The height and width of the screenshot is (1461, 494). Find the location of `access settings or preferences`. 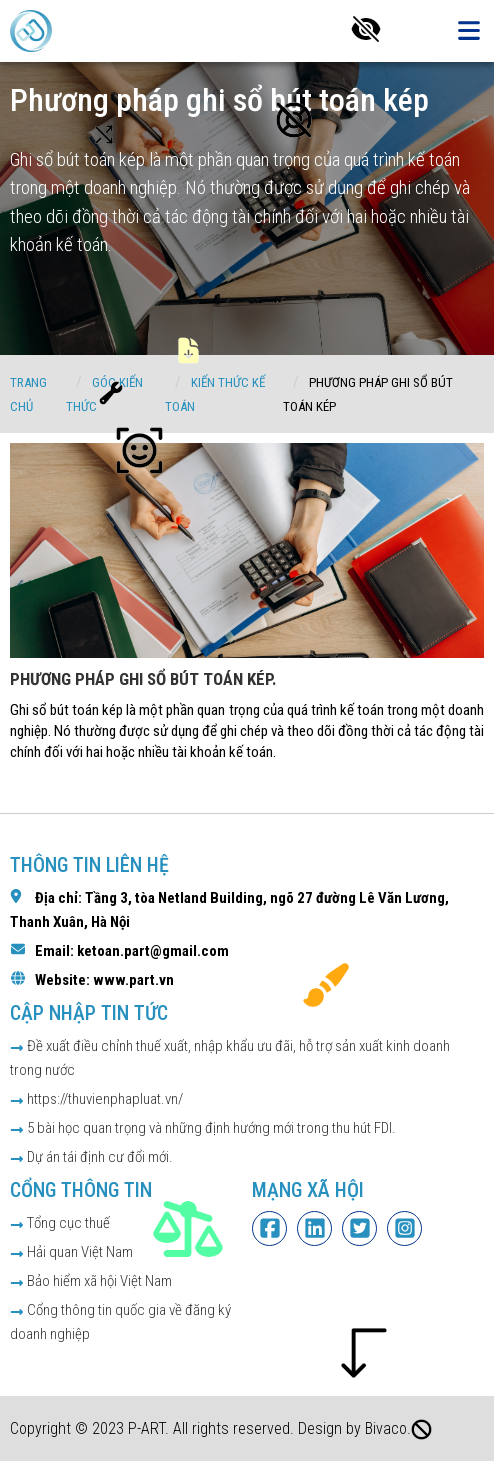

access settings or preferences is located at coordinates (111, 393).